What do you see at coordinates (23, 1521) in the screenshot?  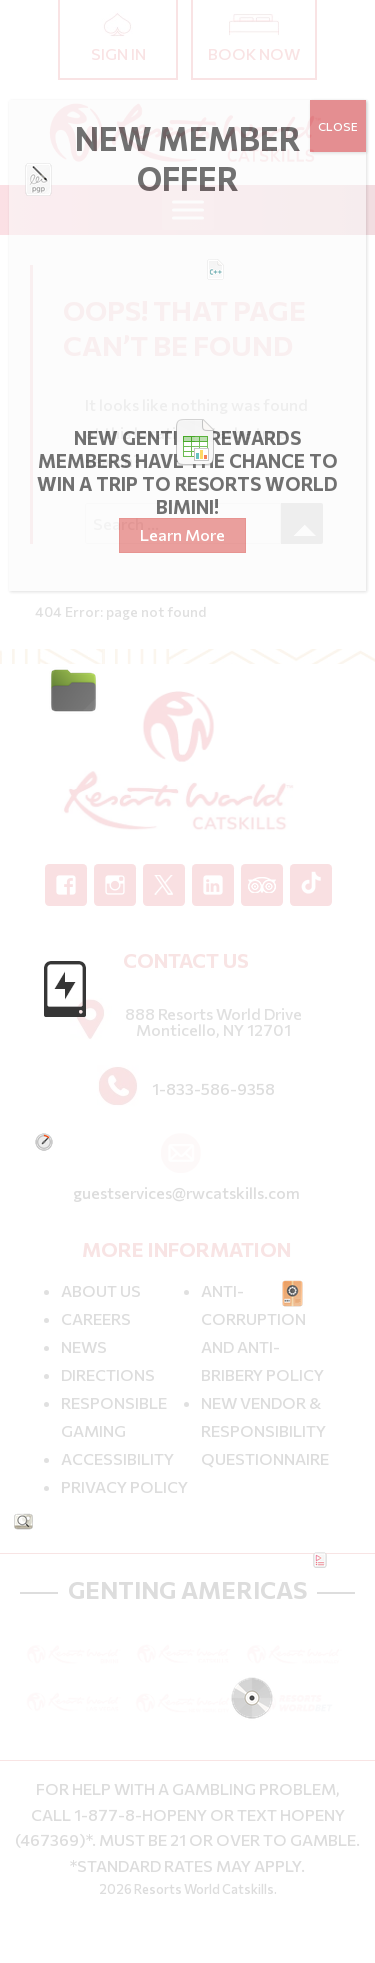 I see `open the image viewer application` at bounding box center [23, 1521].